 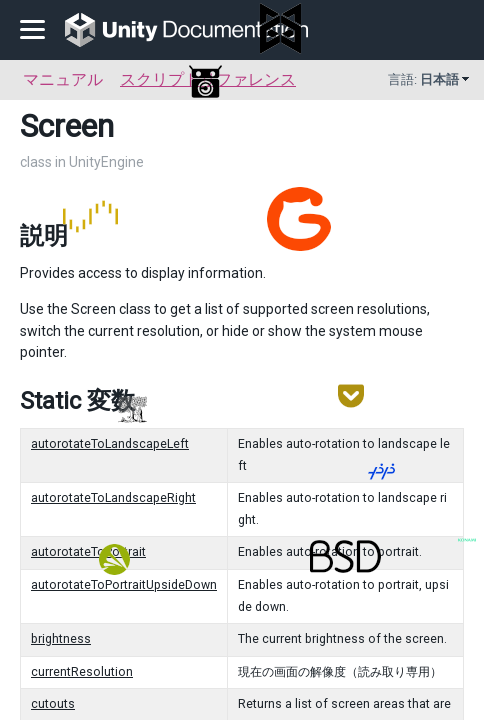 I want to click on save to pocket for later reading, so click(x=351, y=396).